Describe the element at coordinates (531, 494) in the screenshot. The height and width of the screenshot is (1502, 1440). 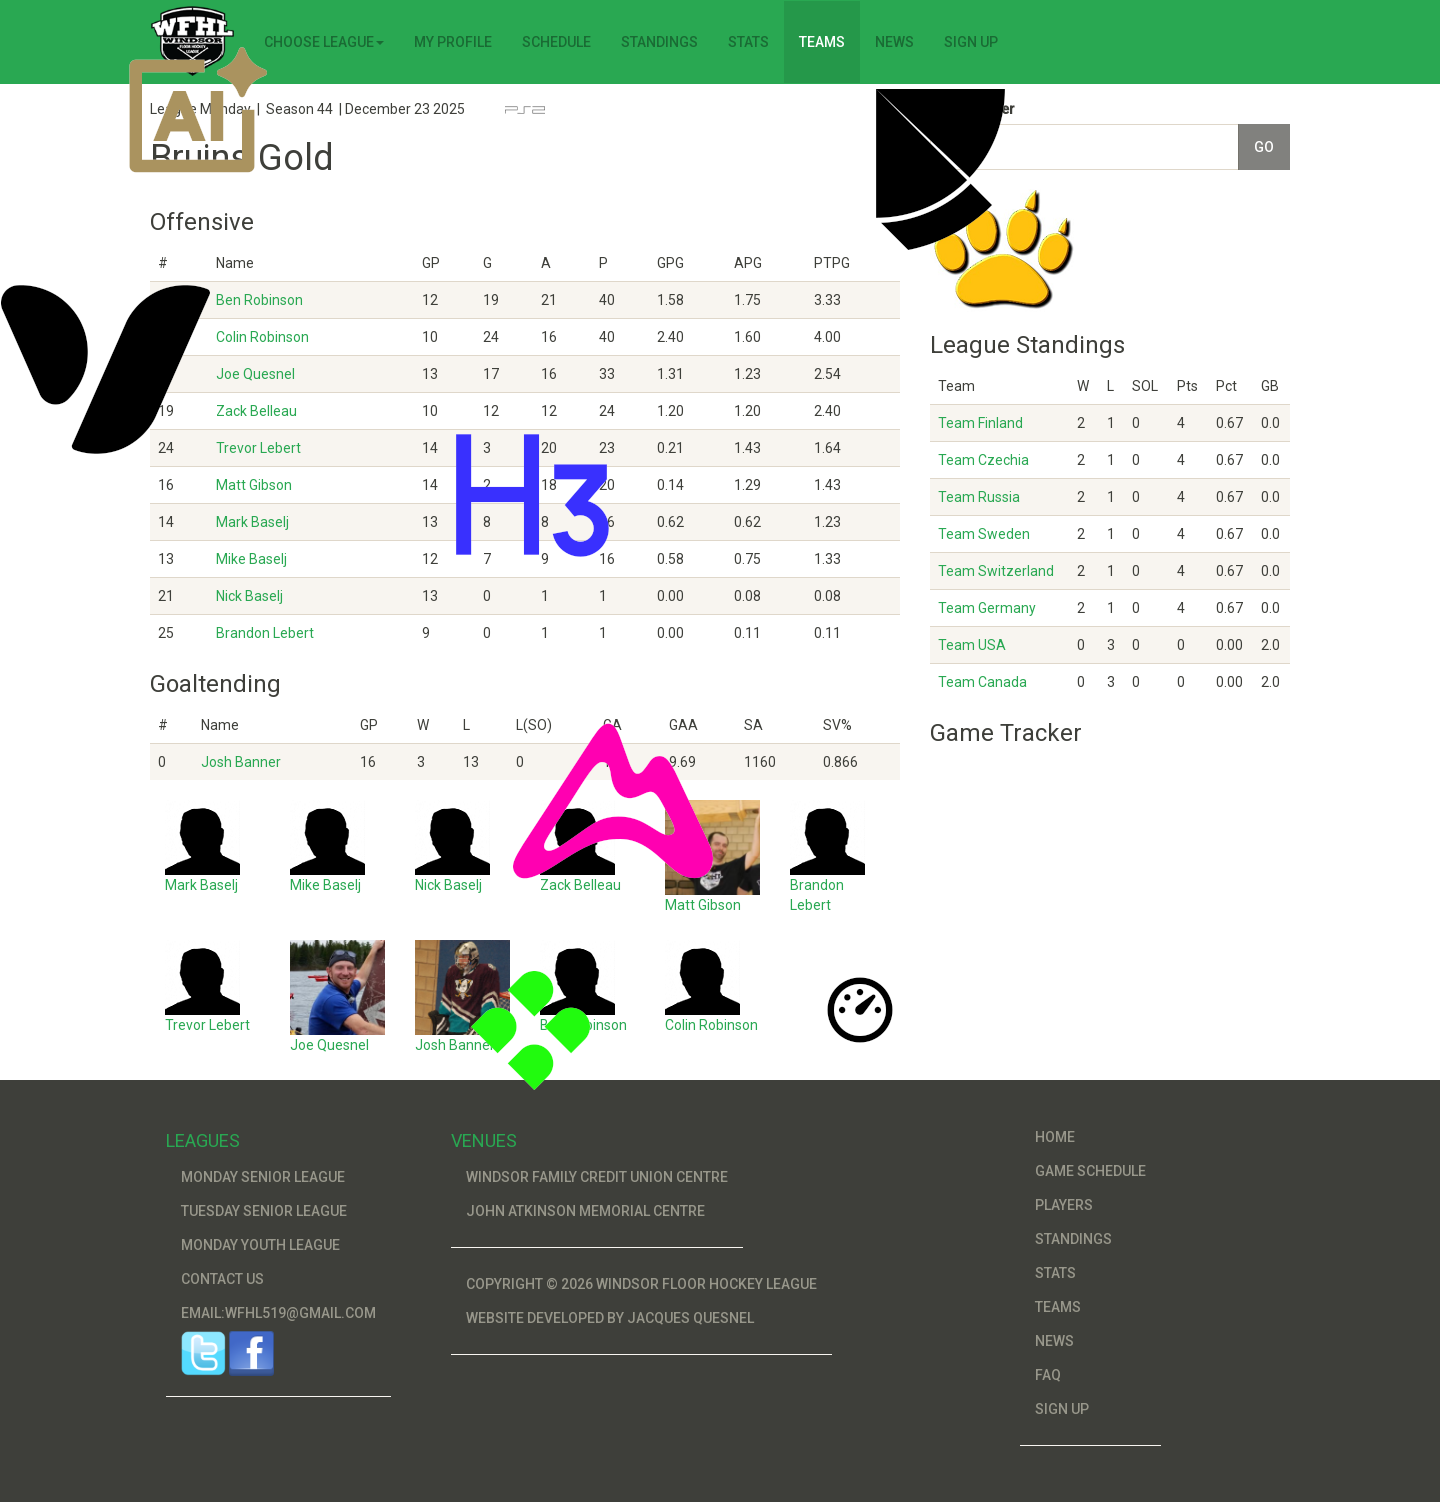
I see `format text as heading level 3` at that location.